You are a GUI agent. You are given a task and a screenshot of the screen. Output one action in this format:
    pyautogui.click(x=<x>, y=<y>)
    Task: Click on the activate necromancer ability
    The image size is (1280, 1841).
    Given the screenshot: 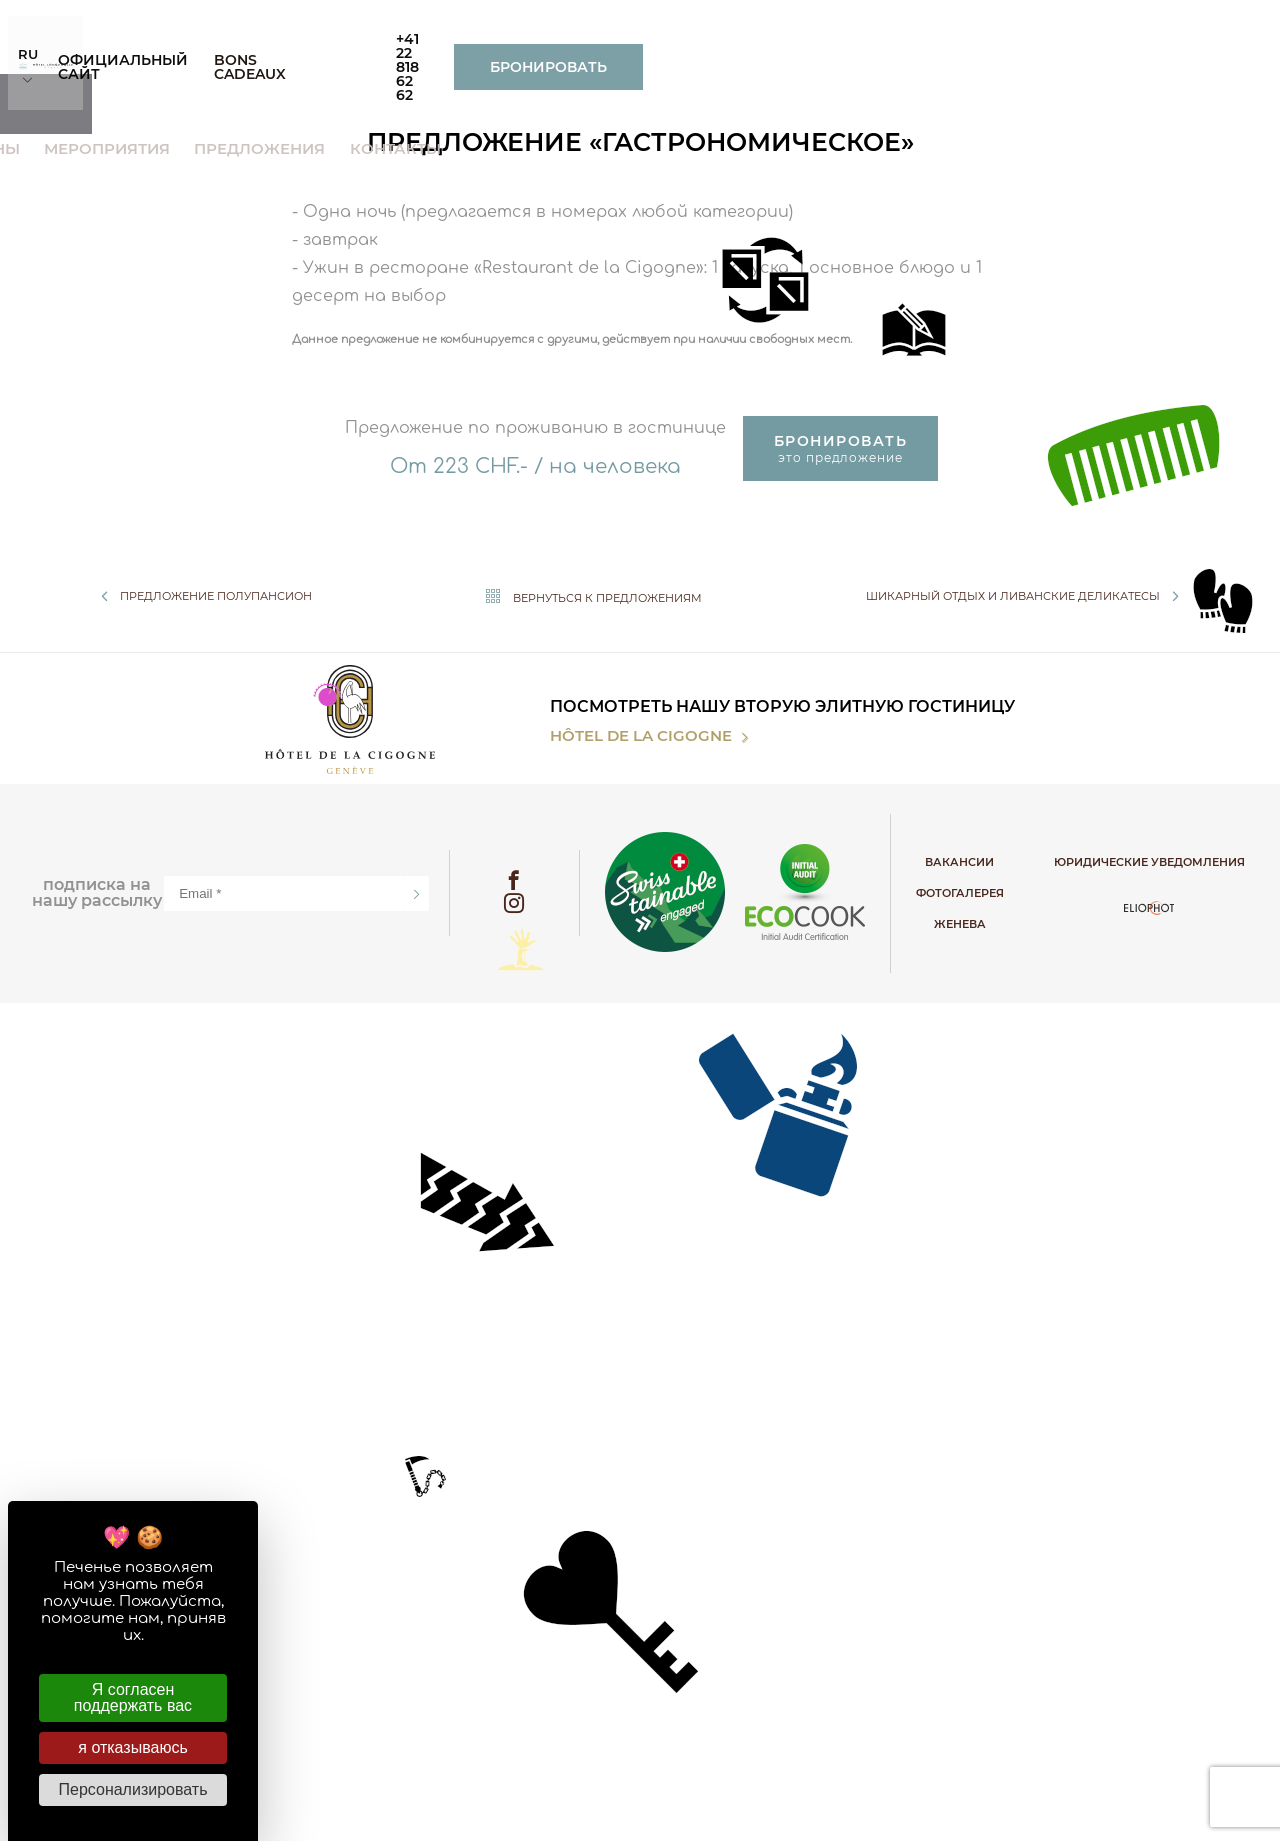 What is the action you would take?
    pyautogui.click(x=521, y=946)
    